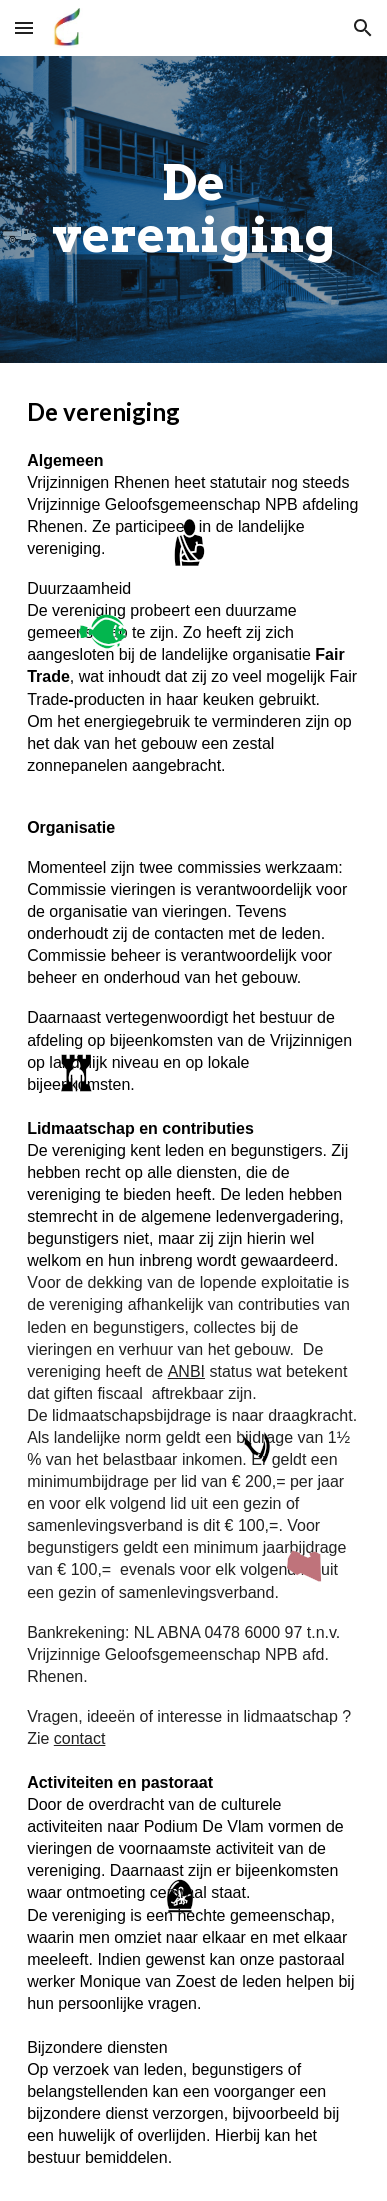 The height and width of the screenshot is (2201, 387). Describe the element at coordinates (180, 1896) in the screenshot. I see `prehistoric or fossil-themed game element` at that location.